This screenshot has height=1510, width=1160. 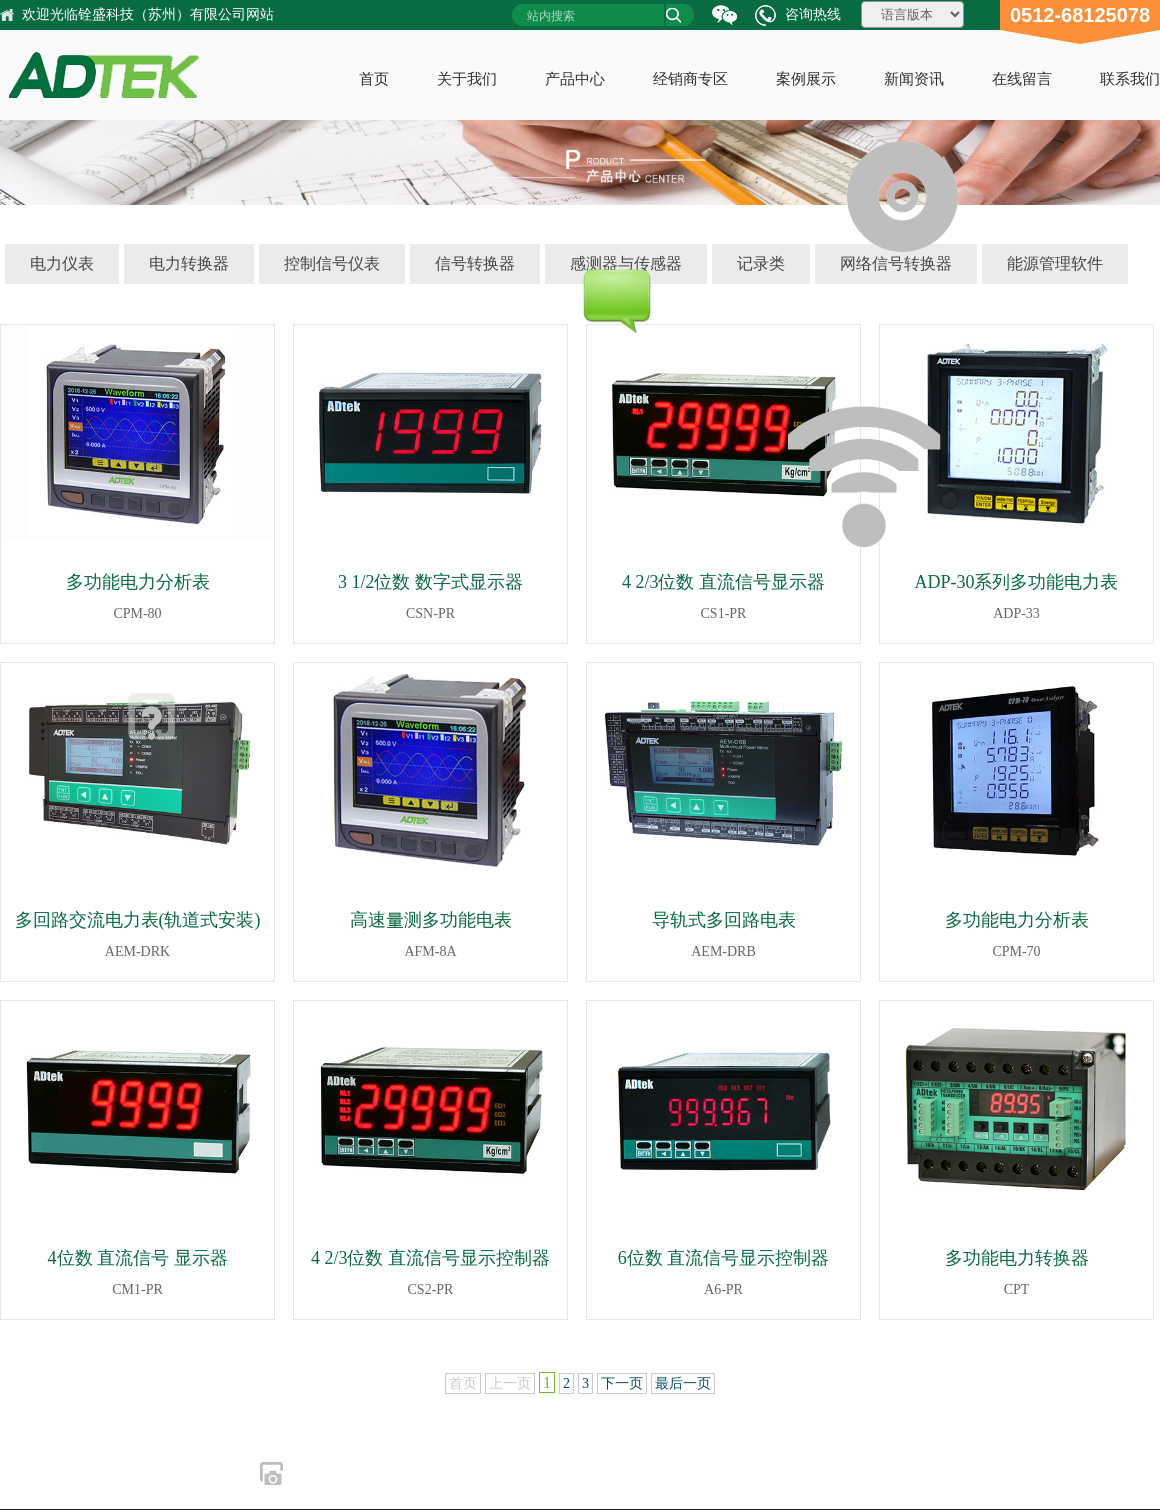 I want to click on indicates wireless network connection status, so click(x=864, y=471).